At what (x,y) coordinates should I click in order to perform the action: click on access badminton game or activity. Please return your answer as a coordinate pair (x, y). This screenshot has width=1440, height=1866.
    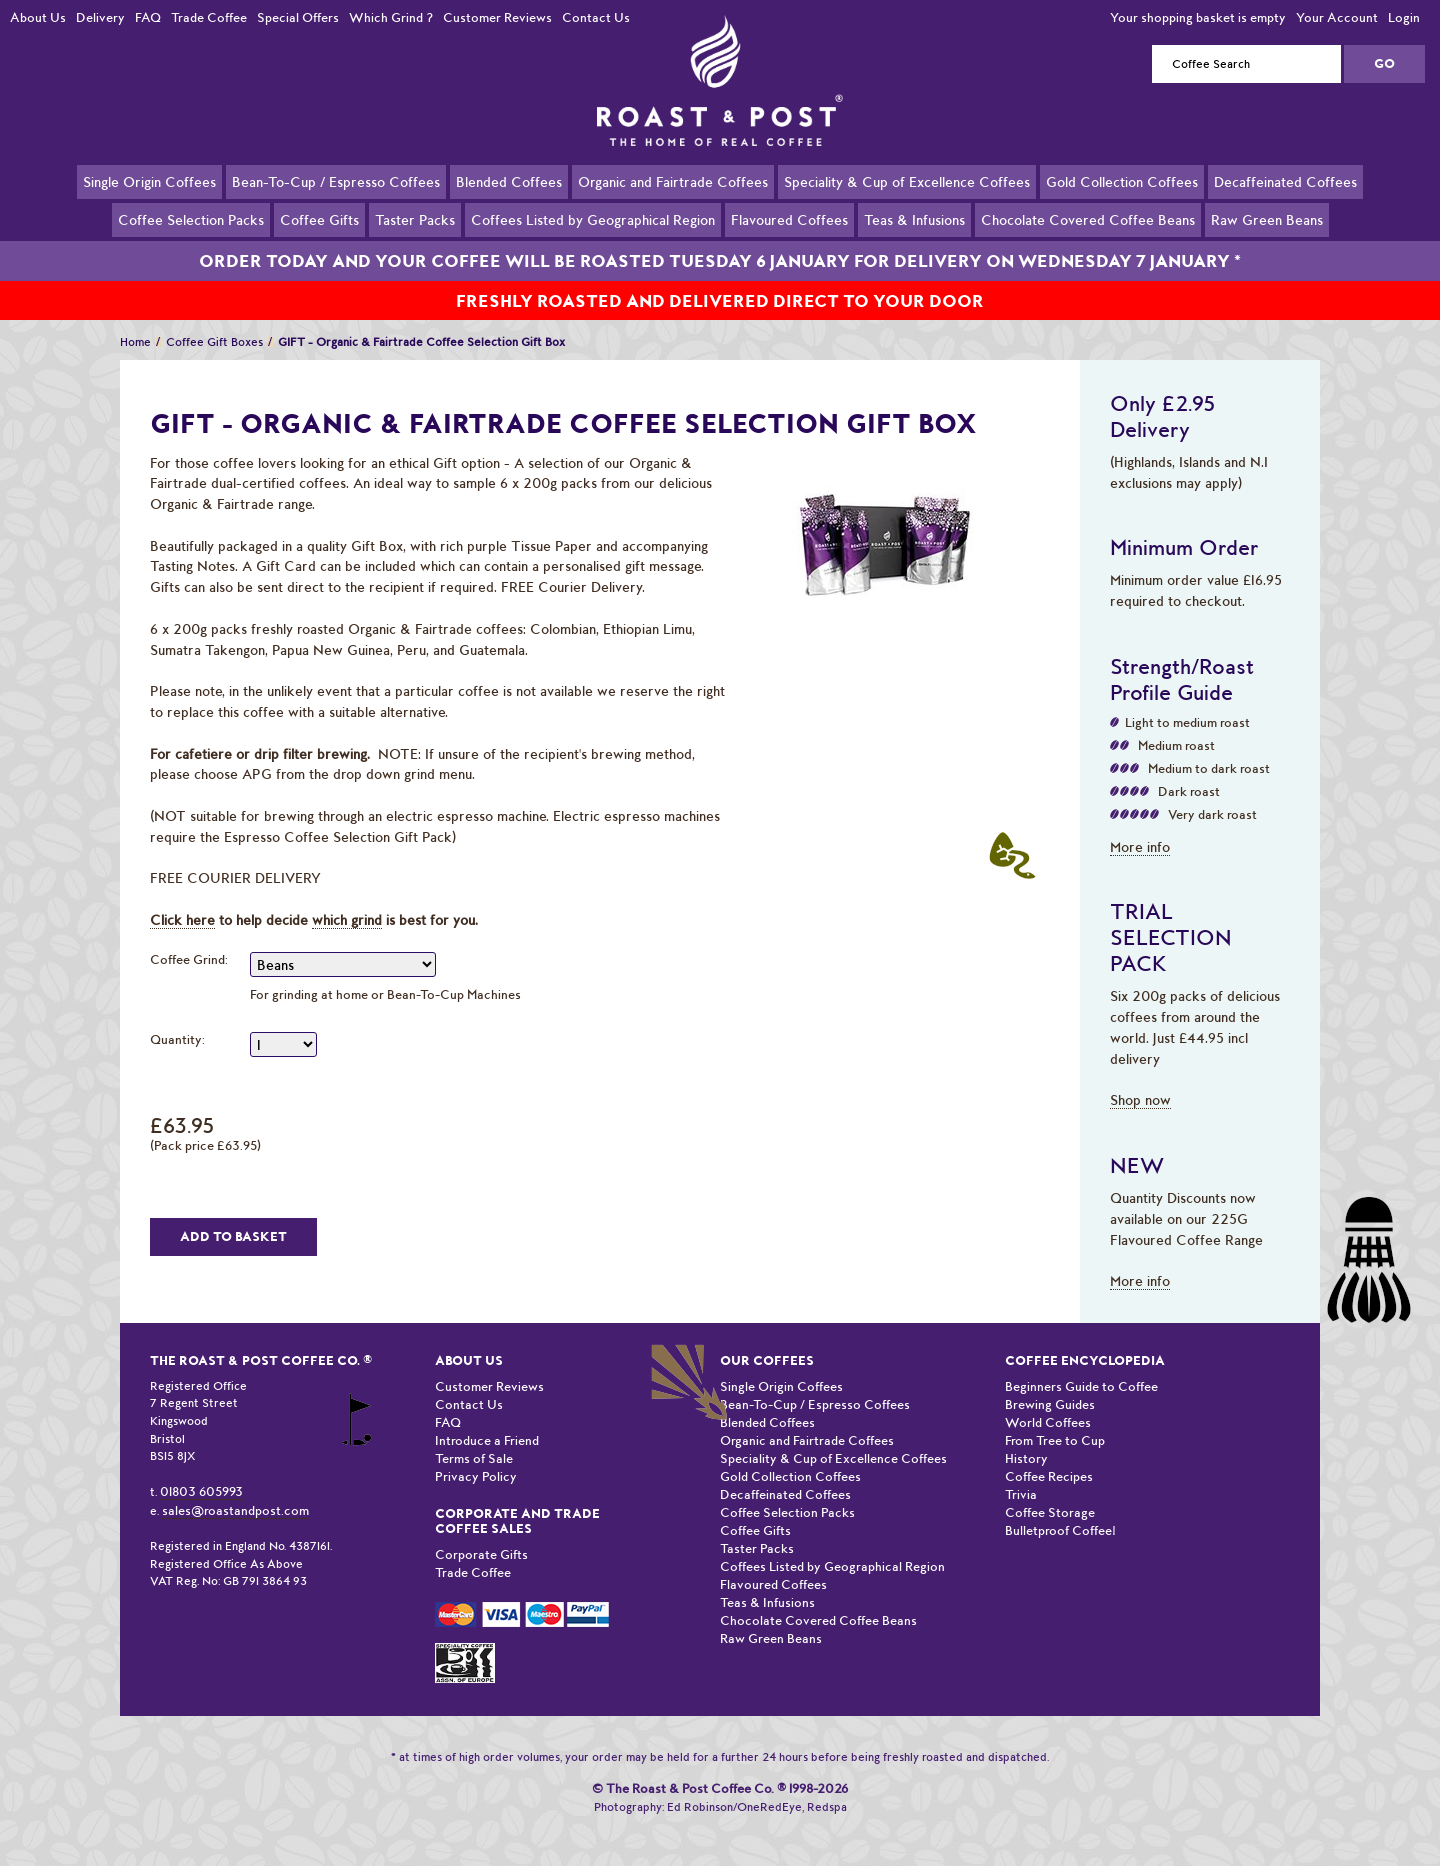
    Looking at the image, I should click on (1369, 1260).